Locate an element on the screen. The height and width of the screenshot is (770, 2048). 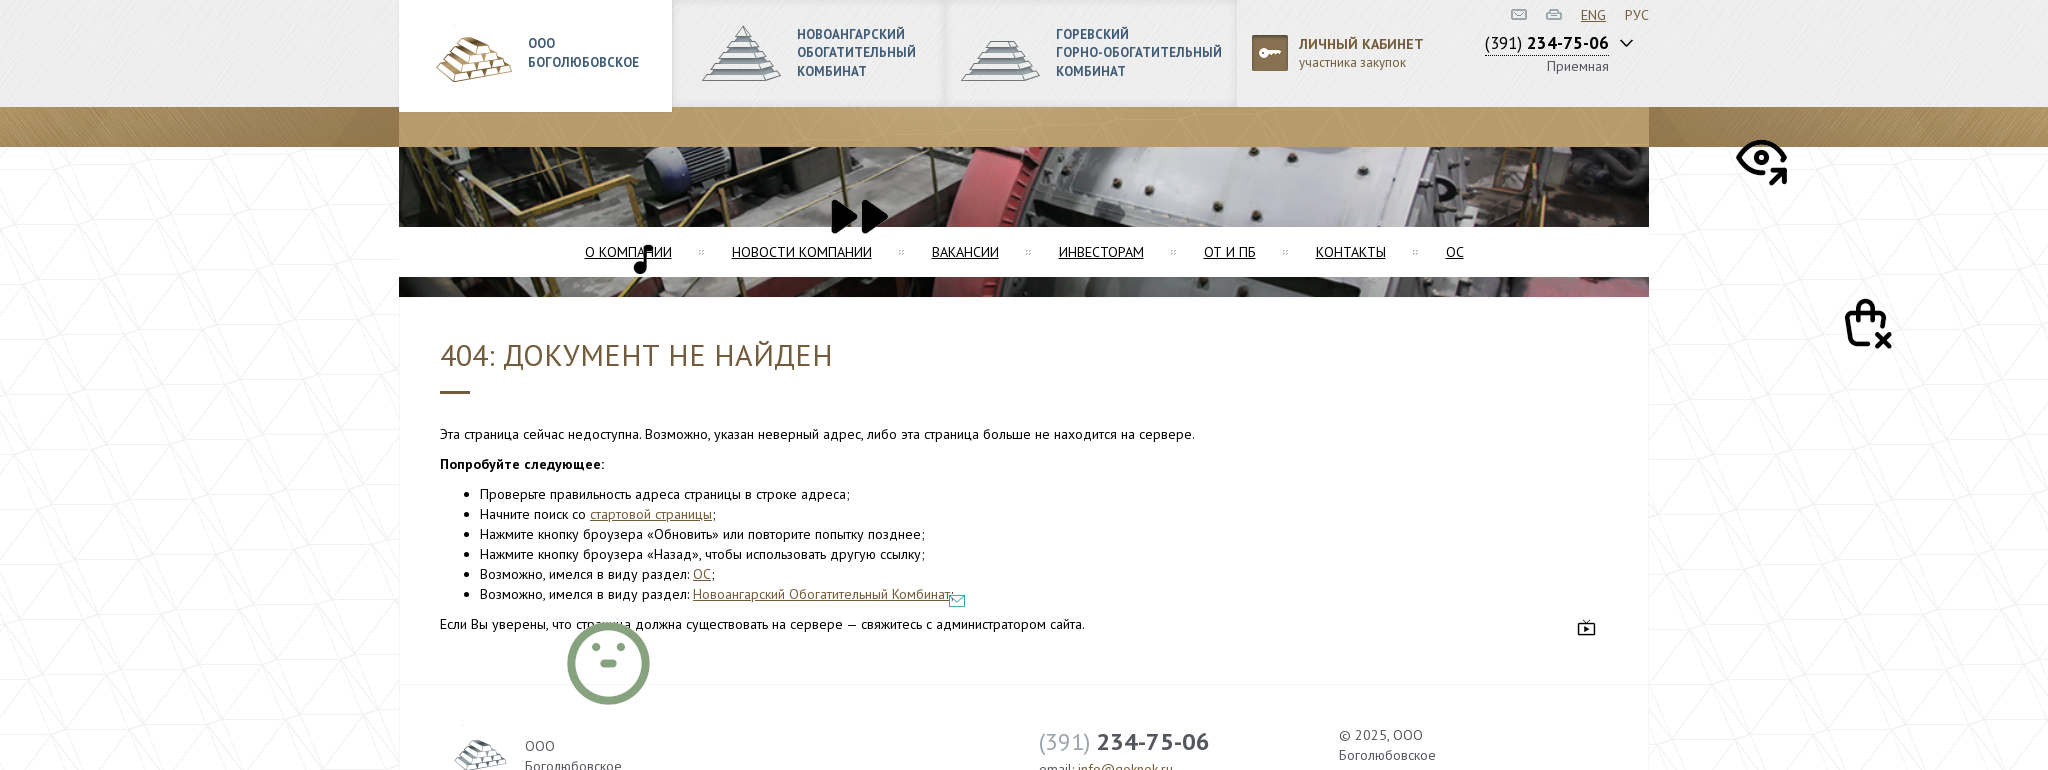
watch live television or streaming content is located at coordinates (1586, 627).